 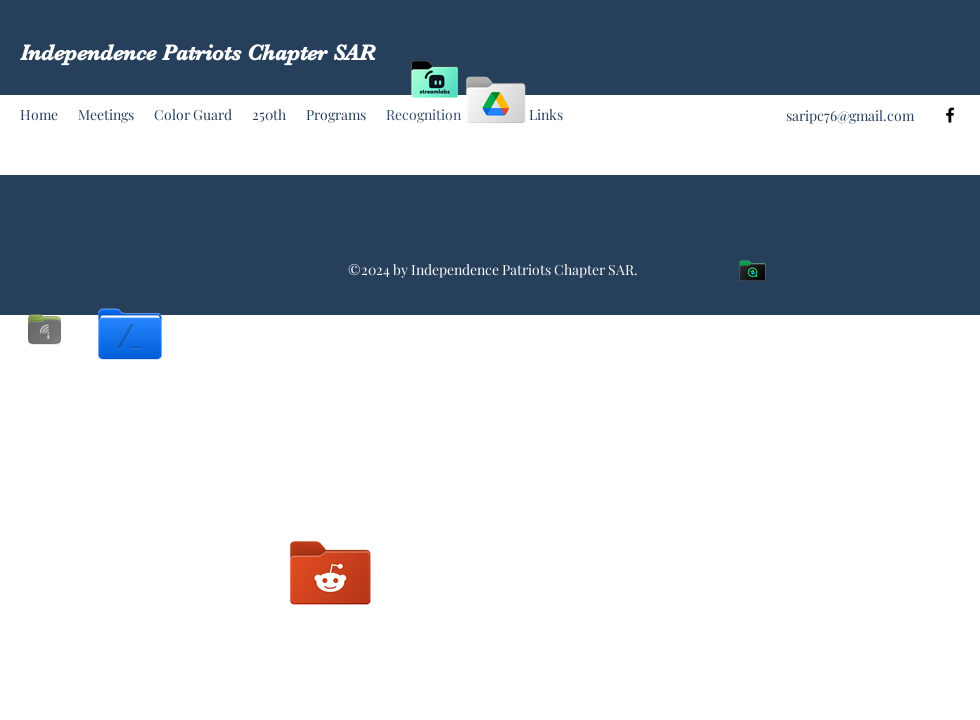 I want to click on folder containing saved reddit content, so click(x=330, y=575).